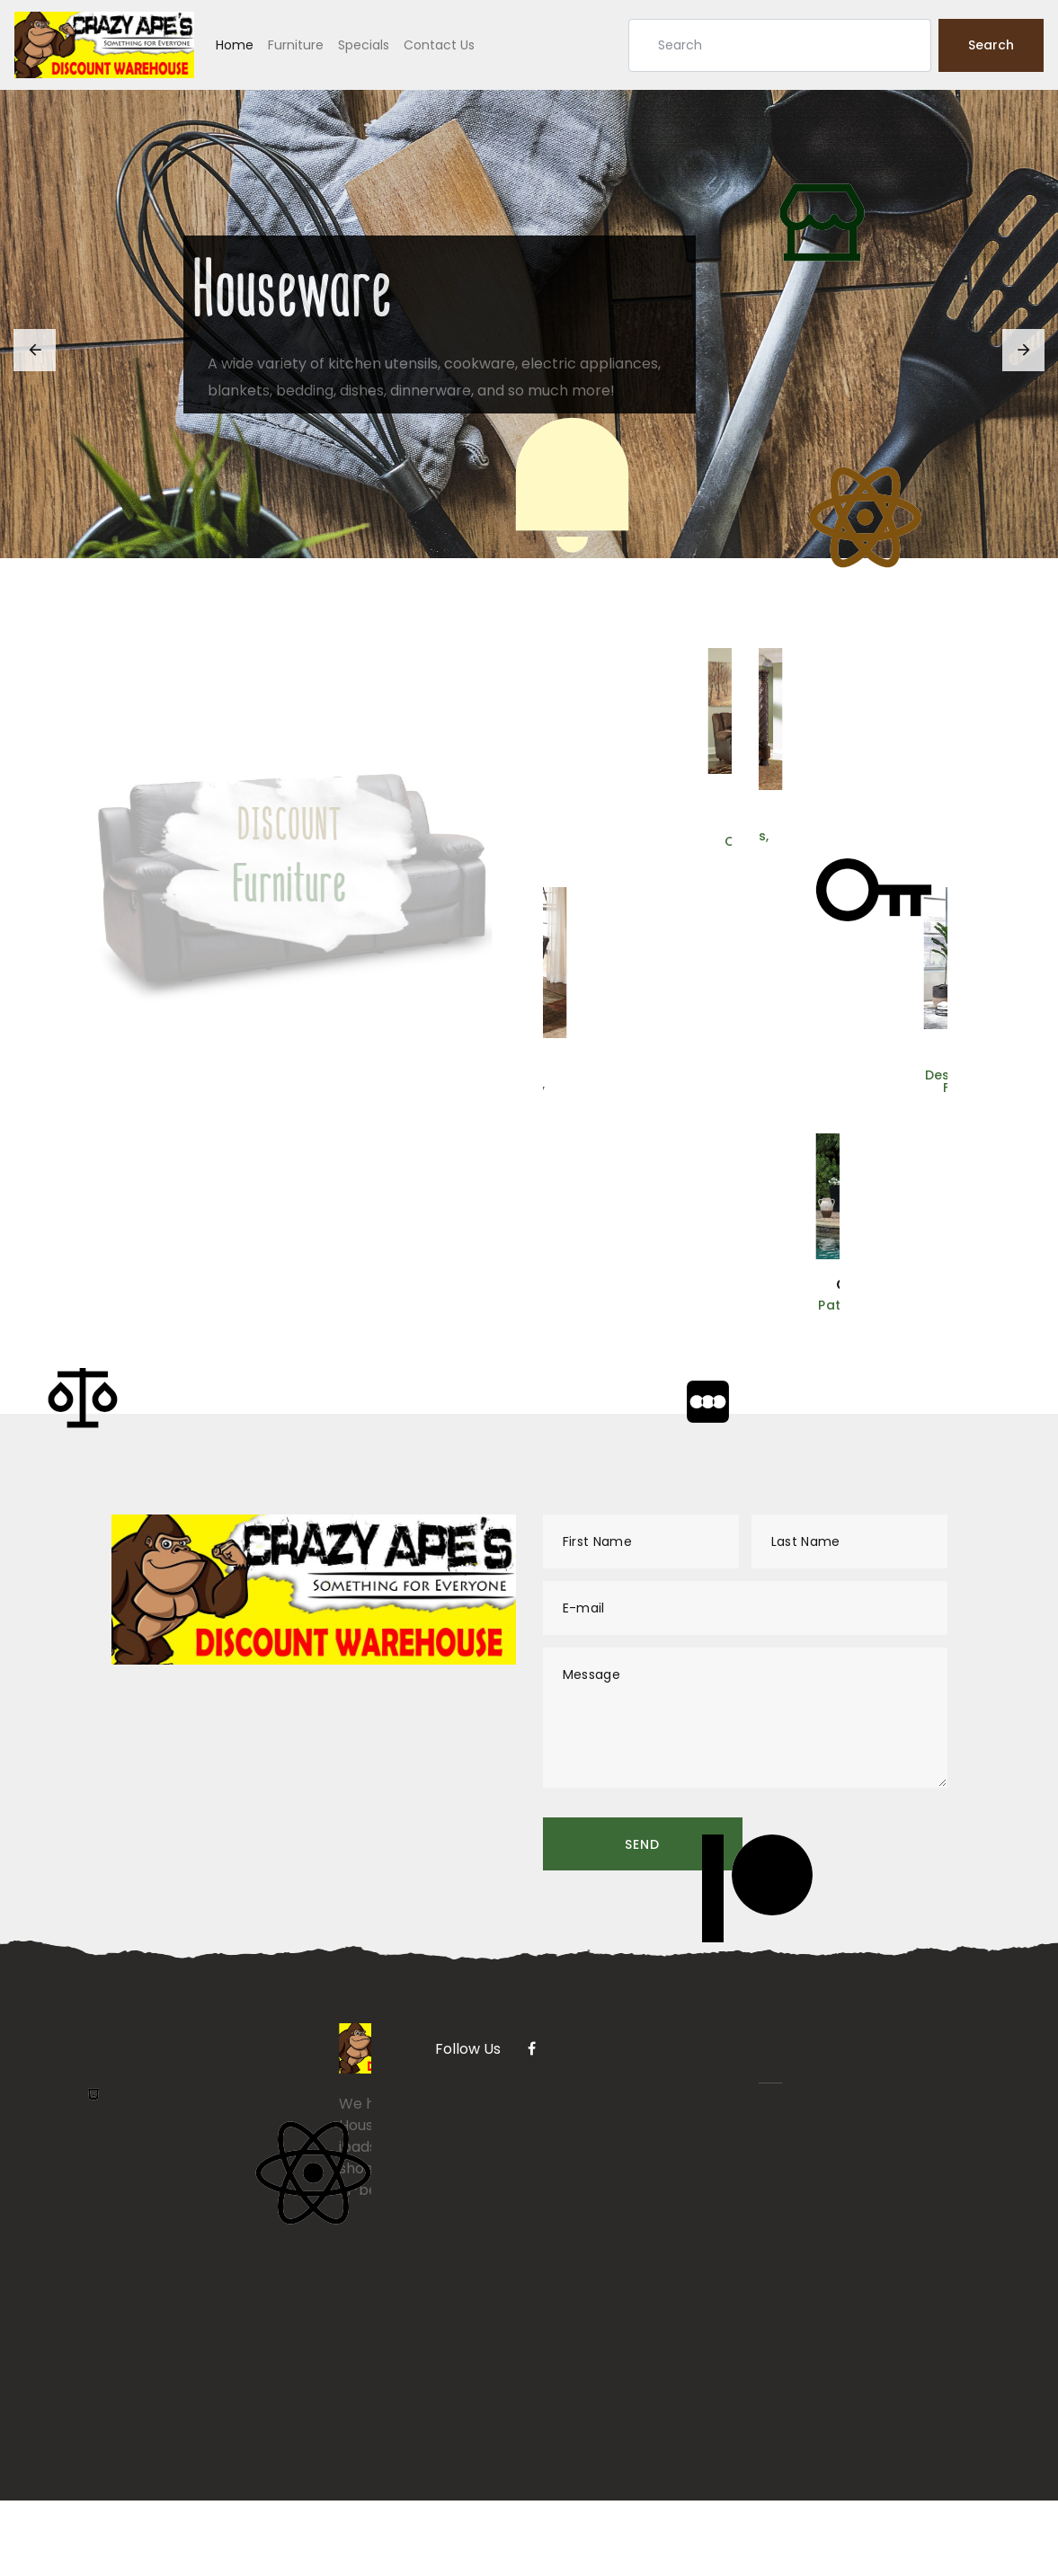  Describe the element at coordinates (756, 1888) in the screenshot. I see `link to patreon profile or page` at that location.